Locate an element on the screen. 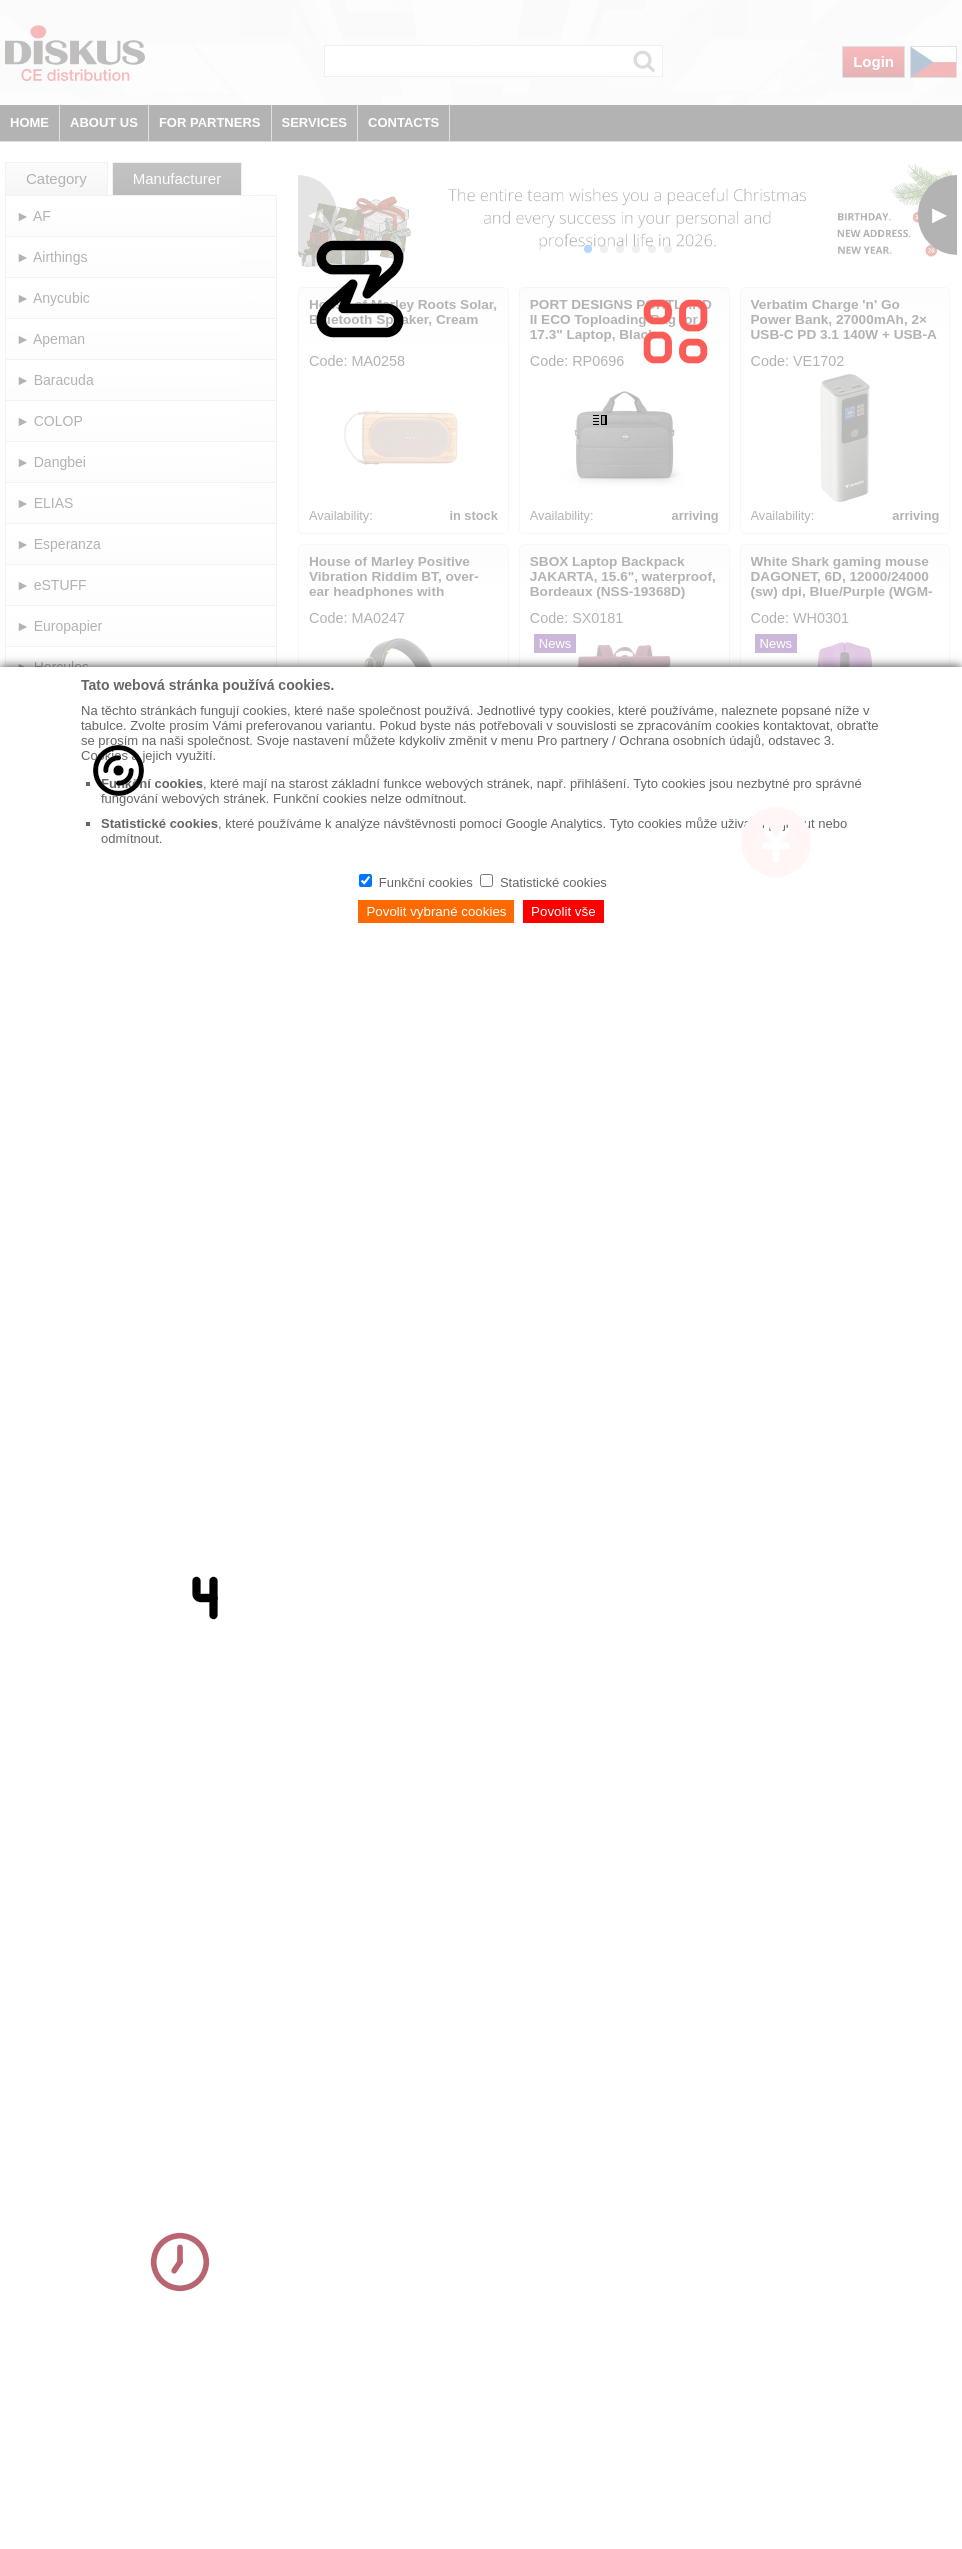 Image resolution: width=962 pixels, height=2549 pixels. view time or clock settings is located at coordinates (180, 2262).